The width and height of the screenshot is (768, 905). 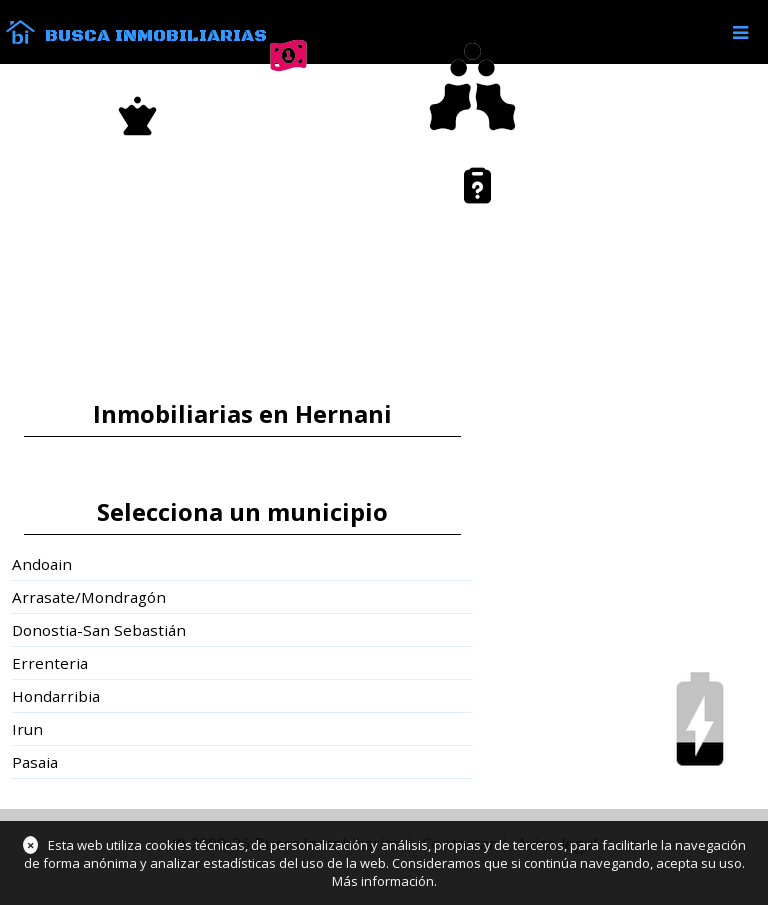 I want to click on view unanswered or pending form questions, so click(x=477, y=185).